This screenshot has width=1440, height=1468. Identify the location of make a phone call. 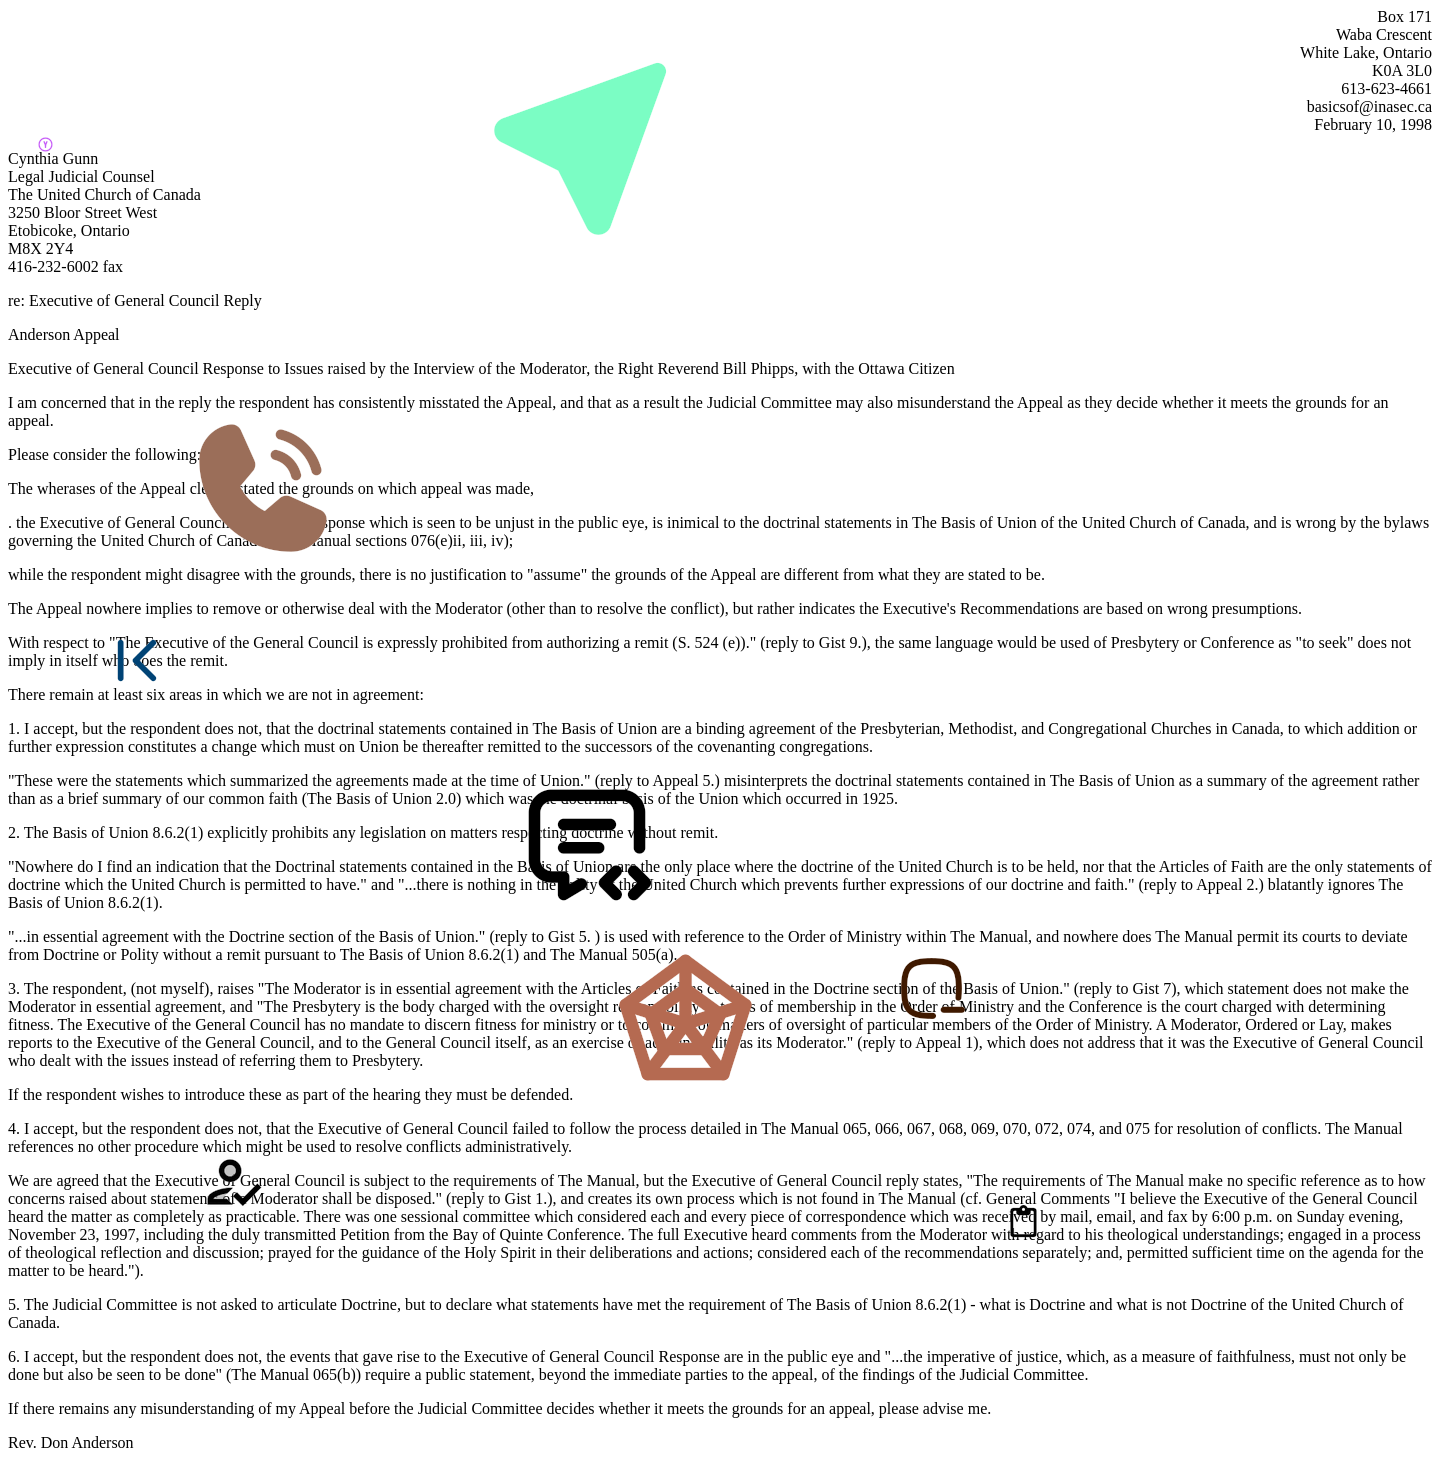
(265, 485).